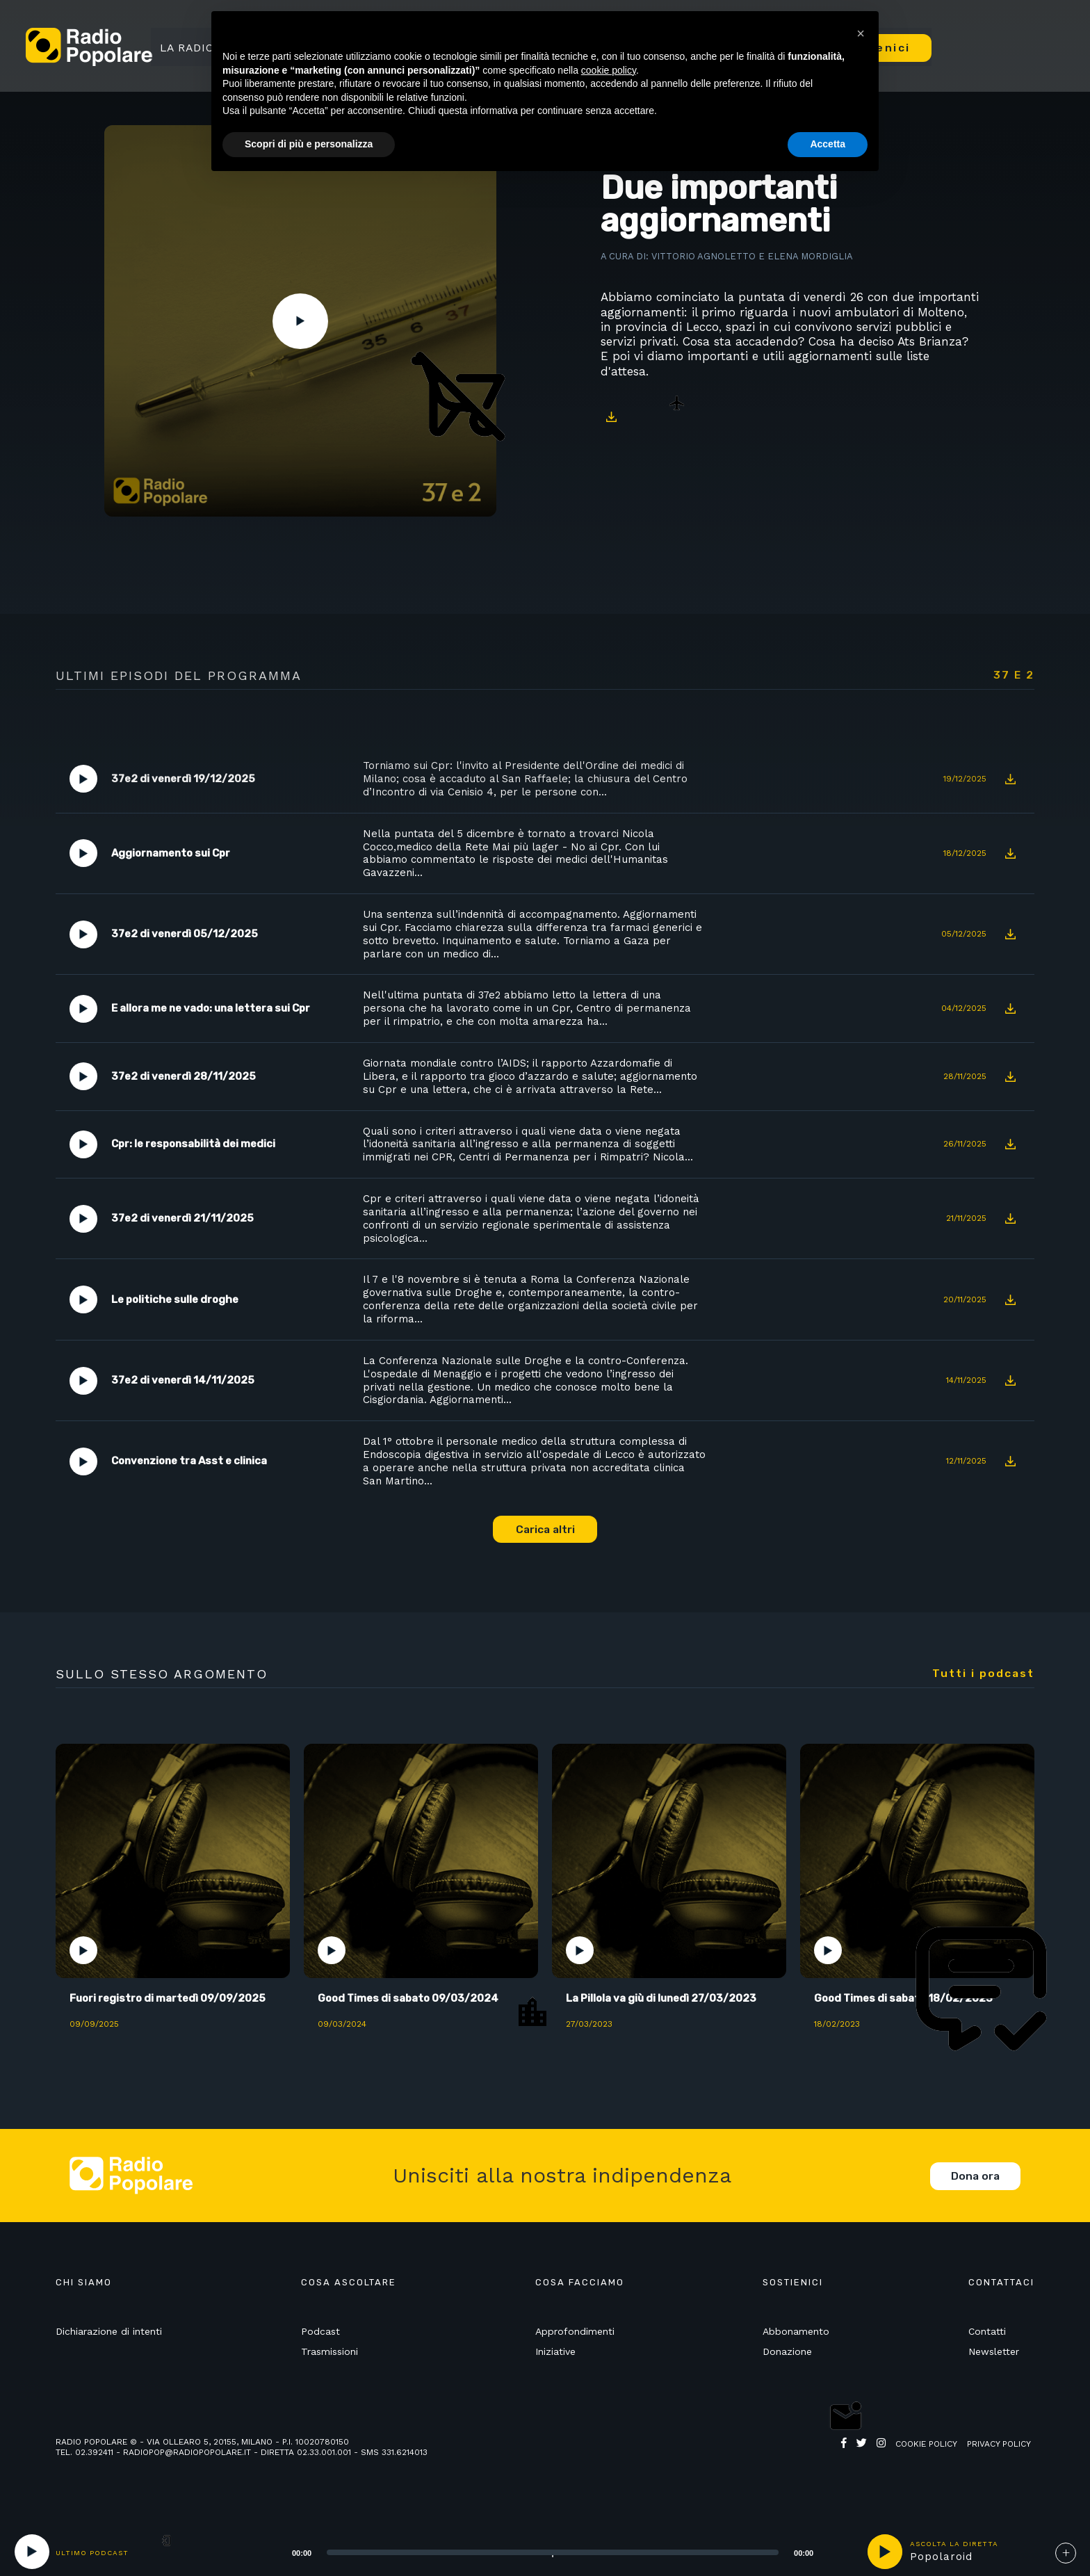  Describe the element at coordinates (532, 2012) in the screenshot. I see `view city or urban location` at that location.